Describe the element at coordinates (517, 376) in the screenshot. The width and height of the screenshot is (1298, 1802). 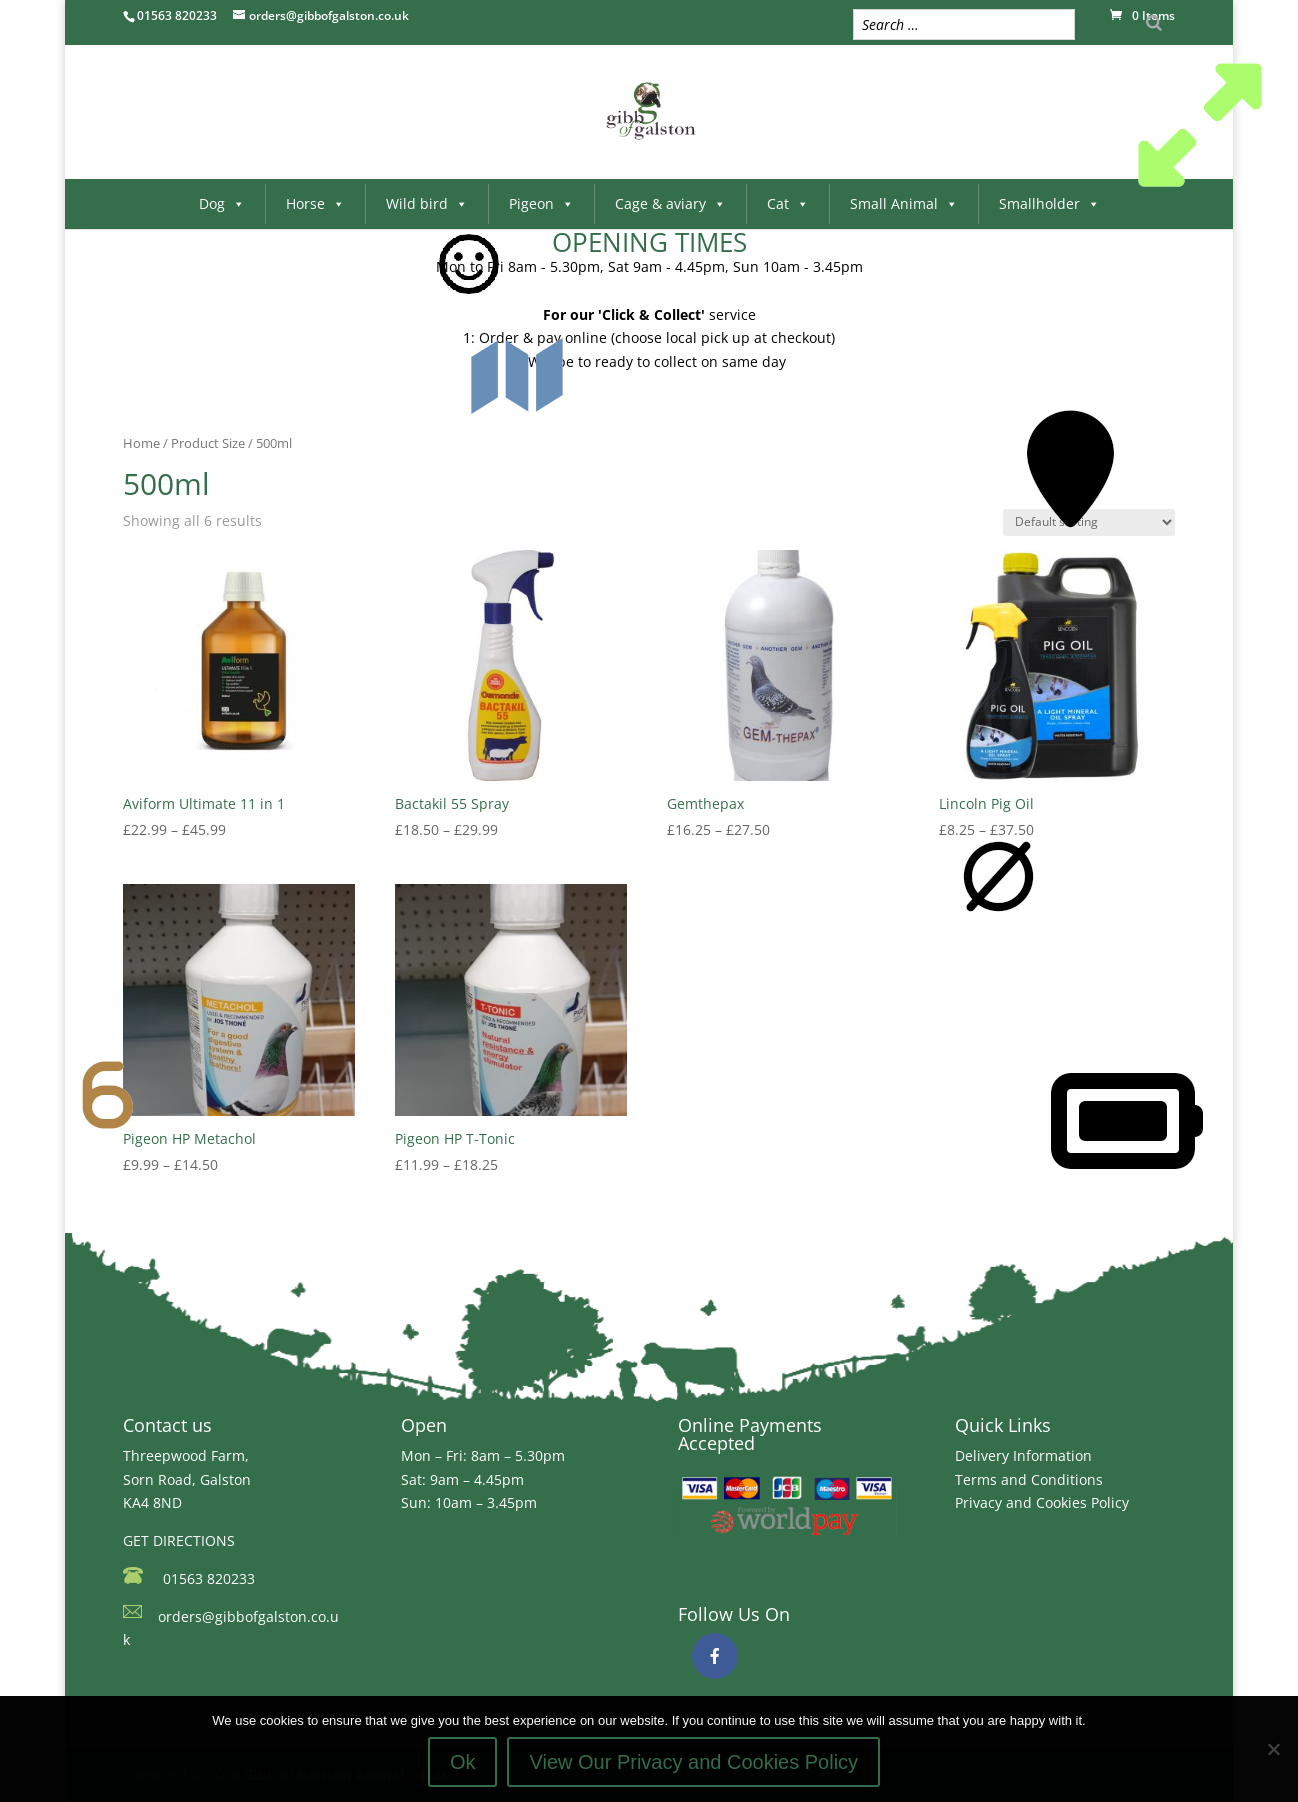
I see `open map view` at that location.